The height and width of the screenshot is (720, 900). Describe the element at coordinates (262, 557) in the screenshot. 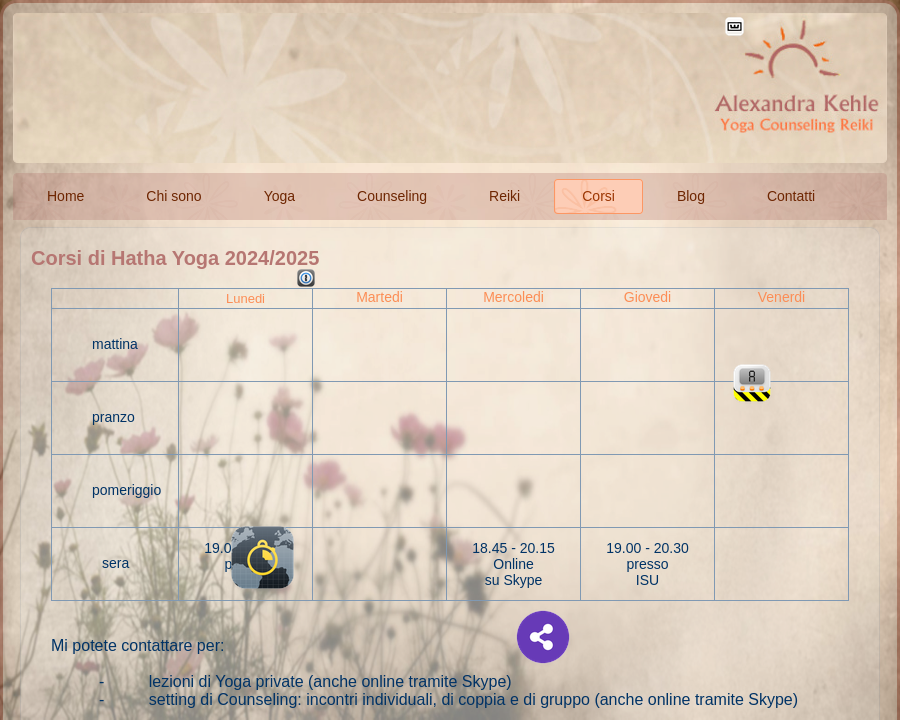

I see `manage browser cookie settings` at that location.